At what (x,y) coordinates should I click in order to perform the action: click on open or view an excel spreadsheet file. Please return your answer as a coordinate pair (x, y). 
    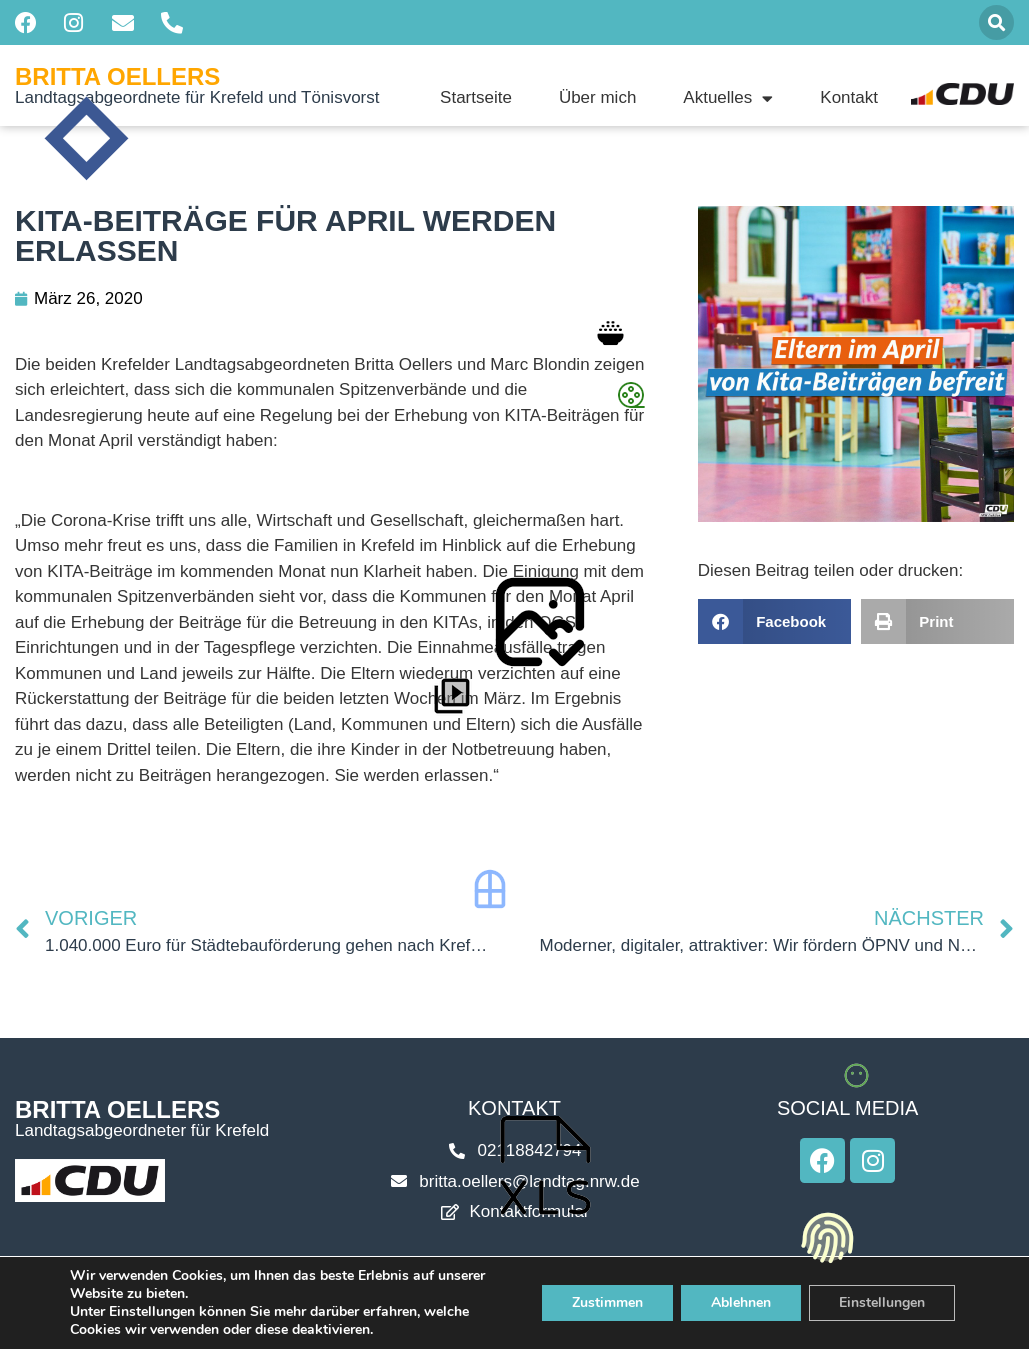
    Looking at the image, I should click on (545, 1169).